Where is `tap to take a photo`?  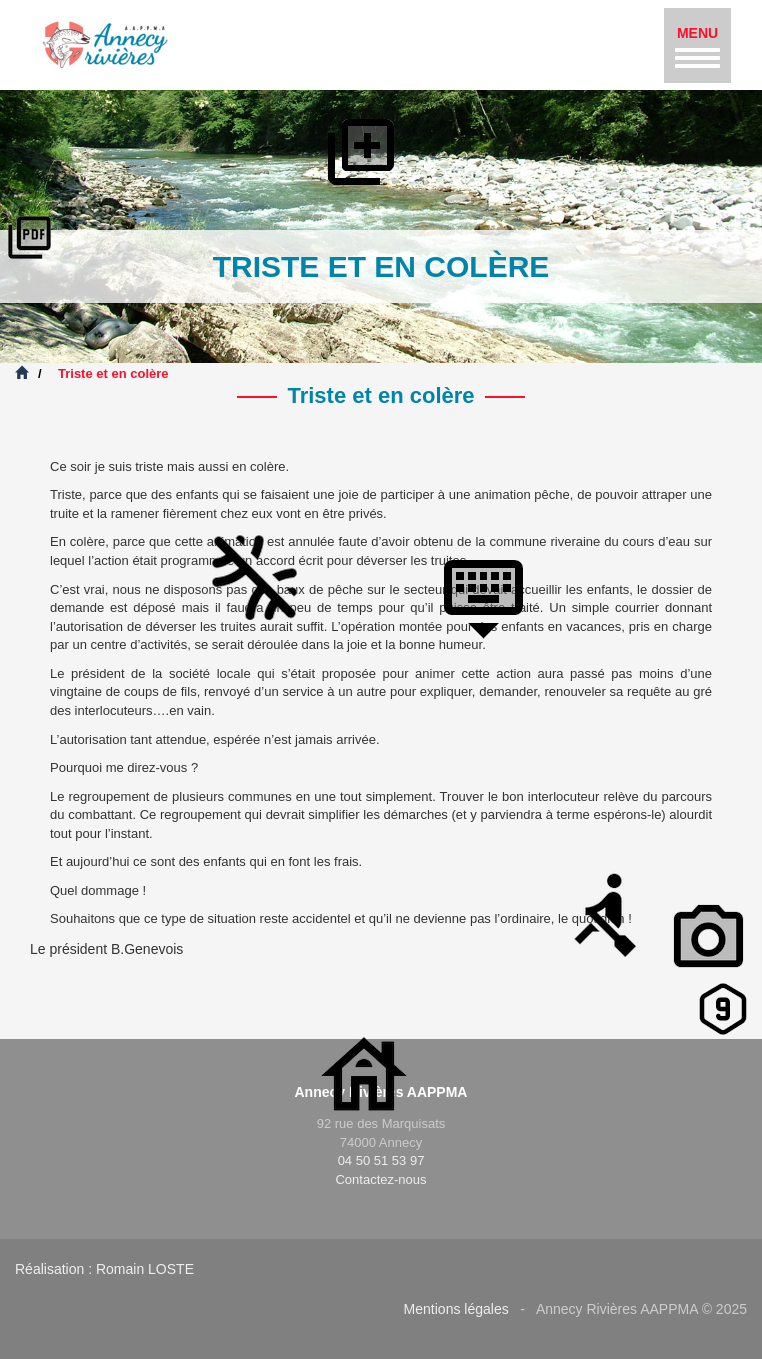
tap to take a photo is located at coordinates (708, 939).